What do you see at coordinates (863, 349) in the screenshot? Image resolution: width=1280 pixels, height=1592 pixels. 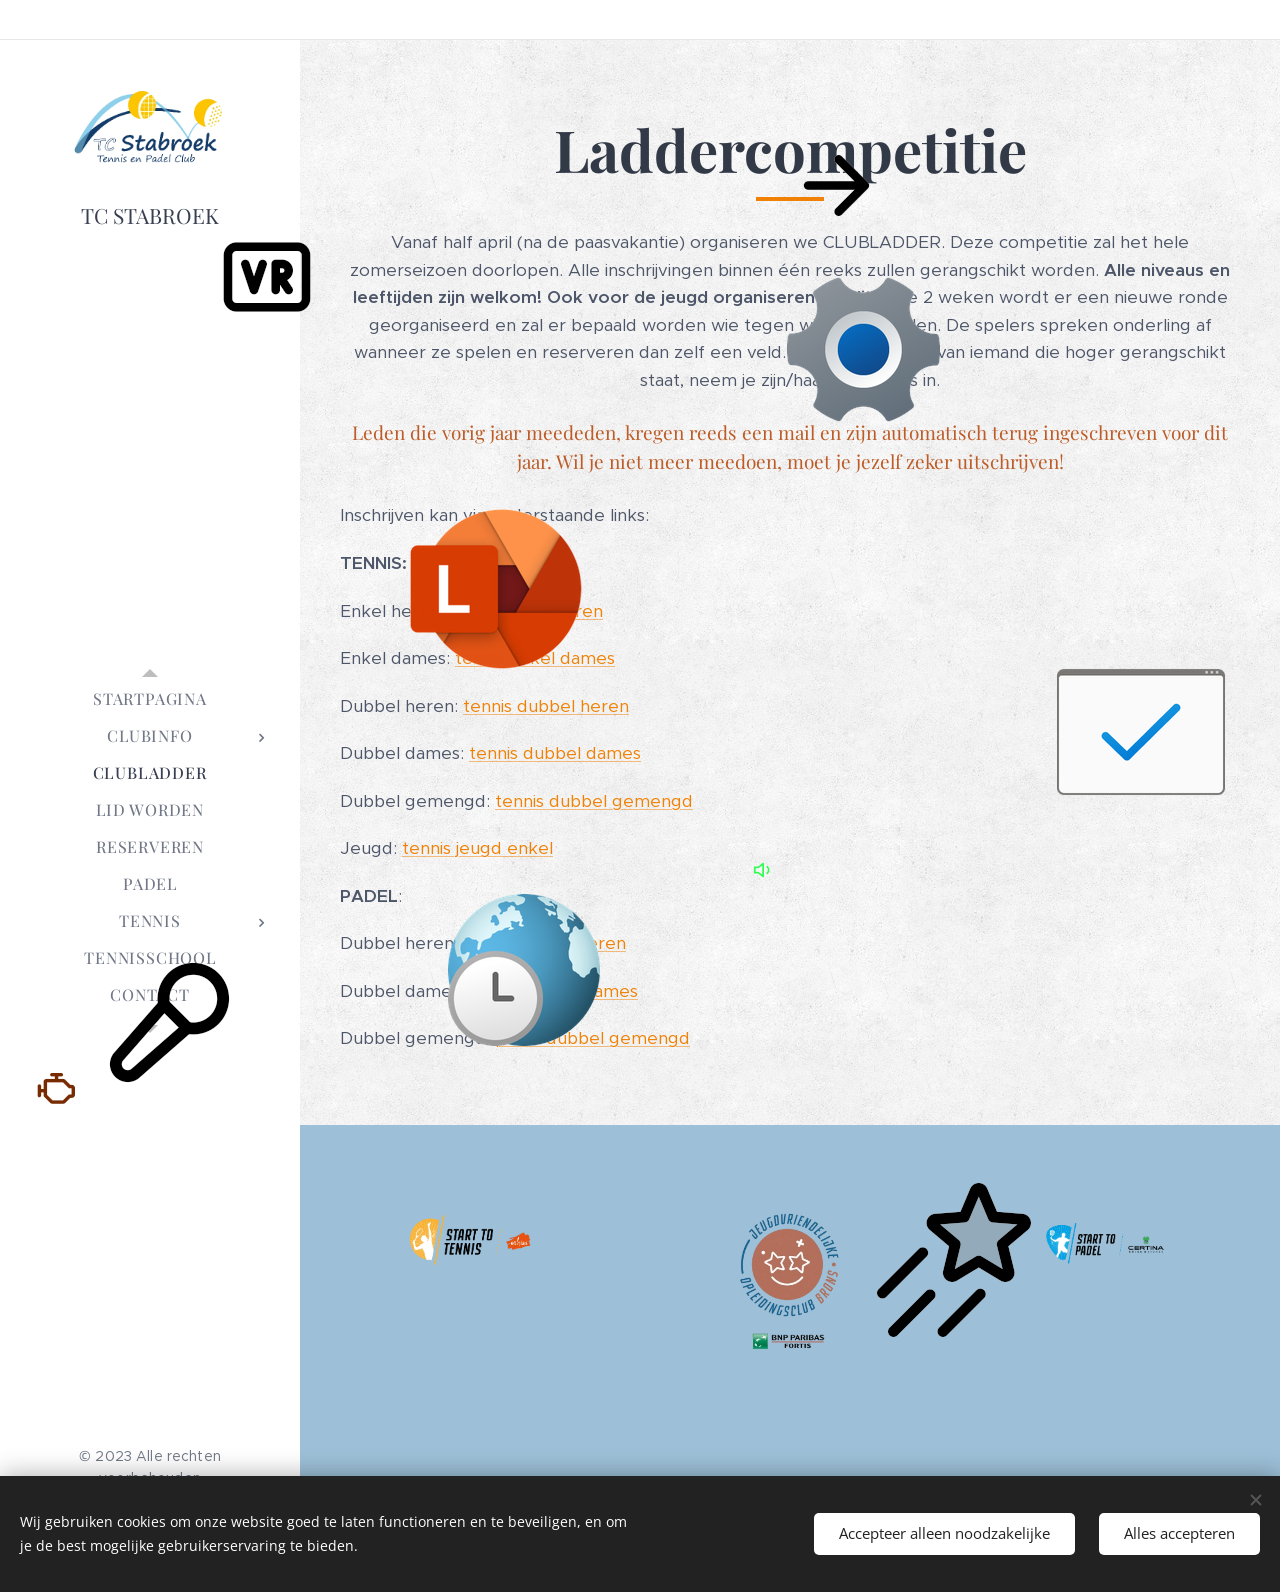 I see `open windows settings` at bounding box center [863, 349].